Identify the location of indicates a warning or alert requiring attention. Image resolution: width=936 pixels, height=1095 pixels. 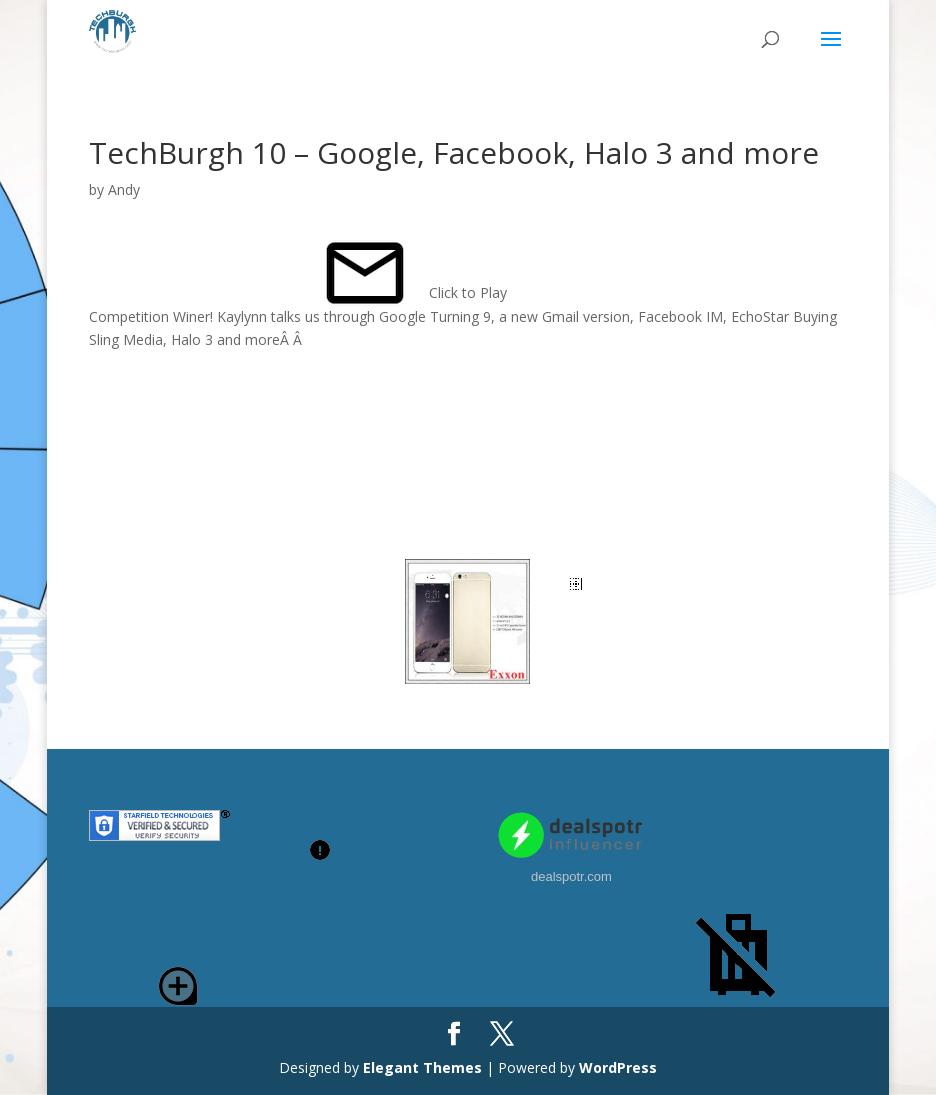
(320, 850).